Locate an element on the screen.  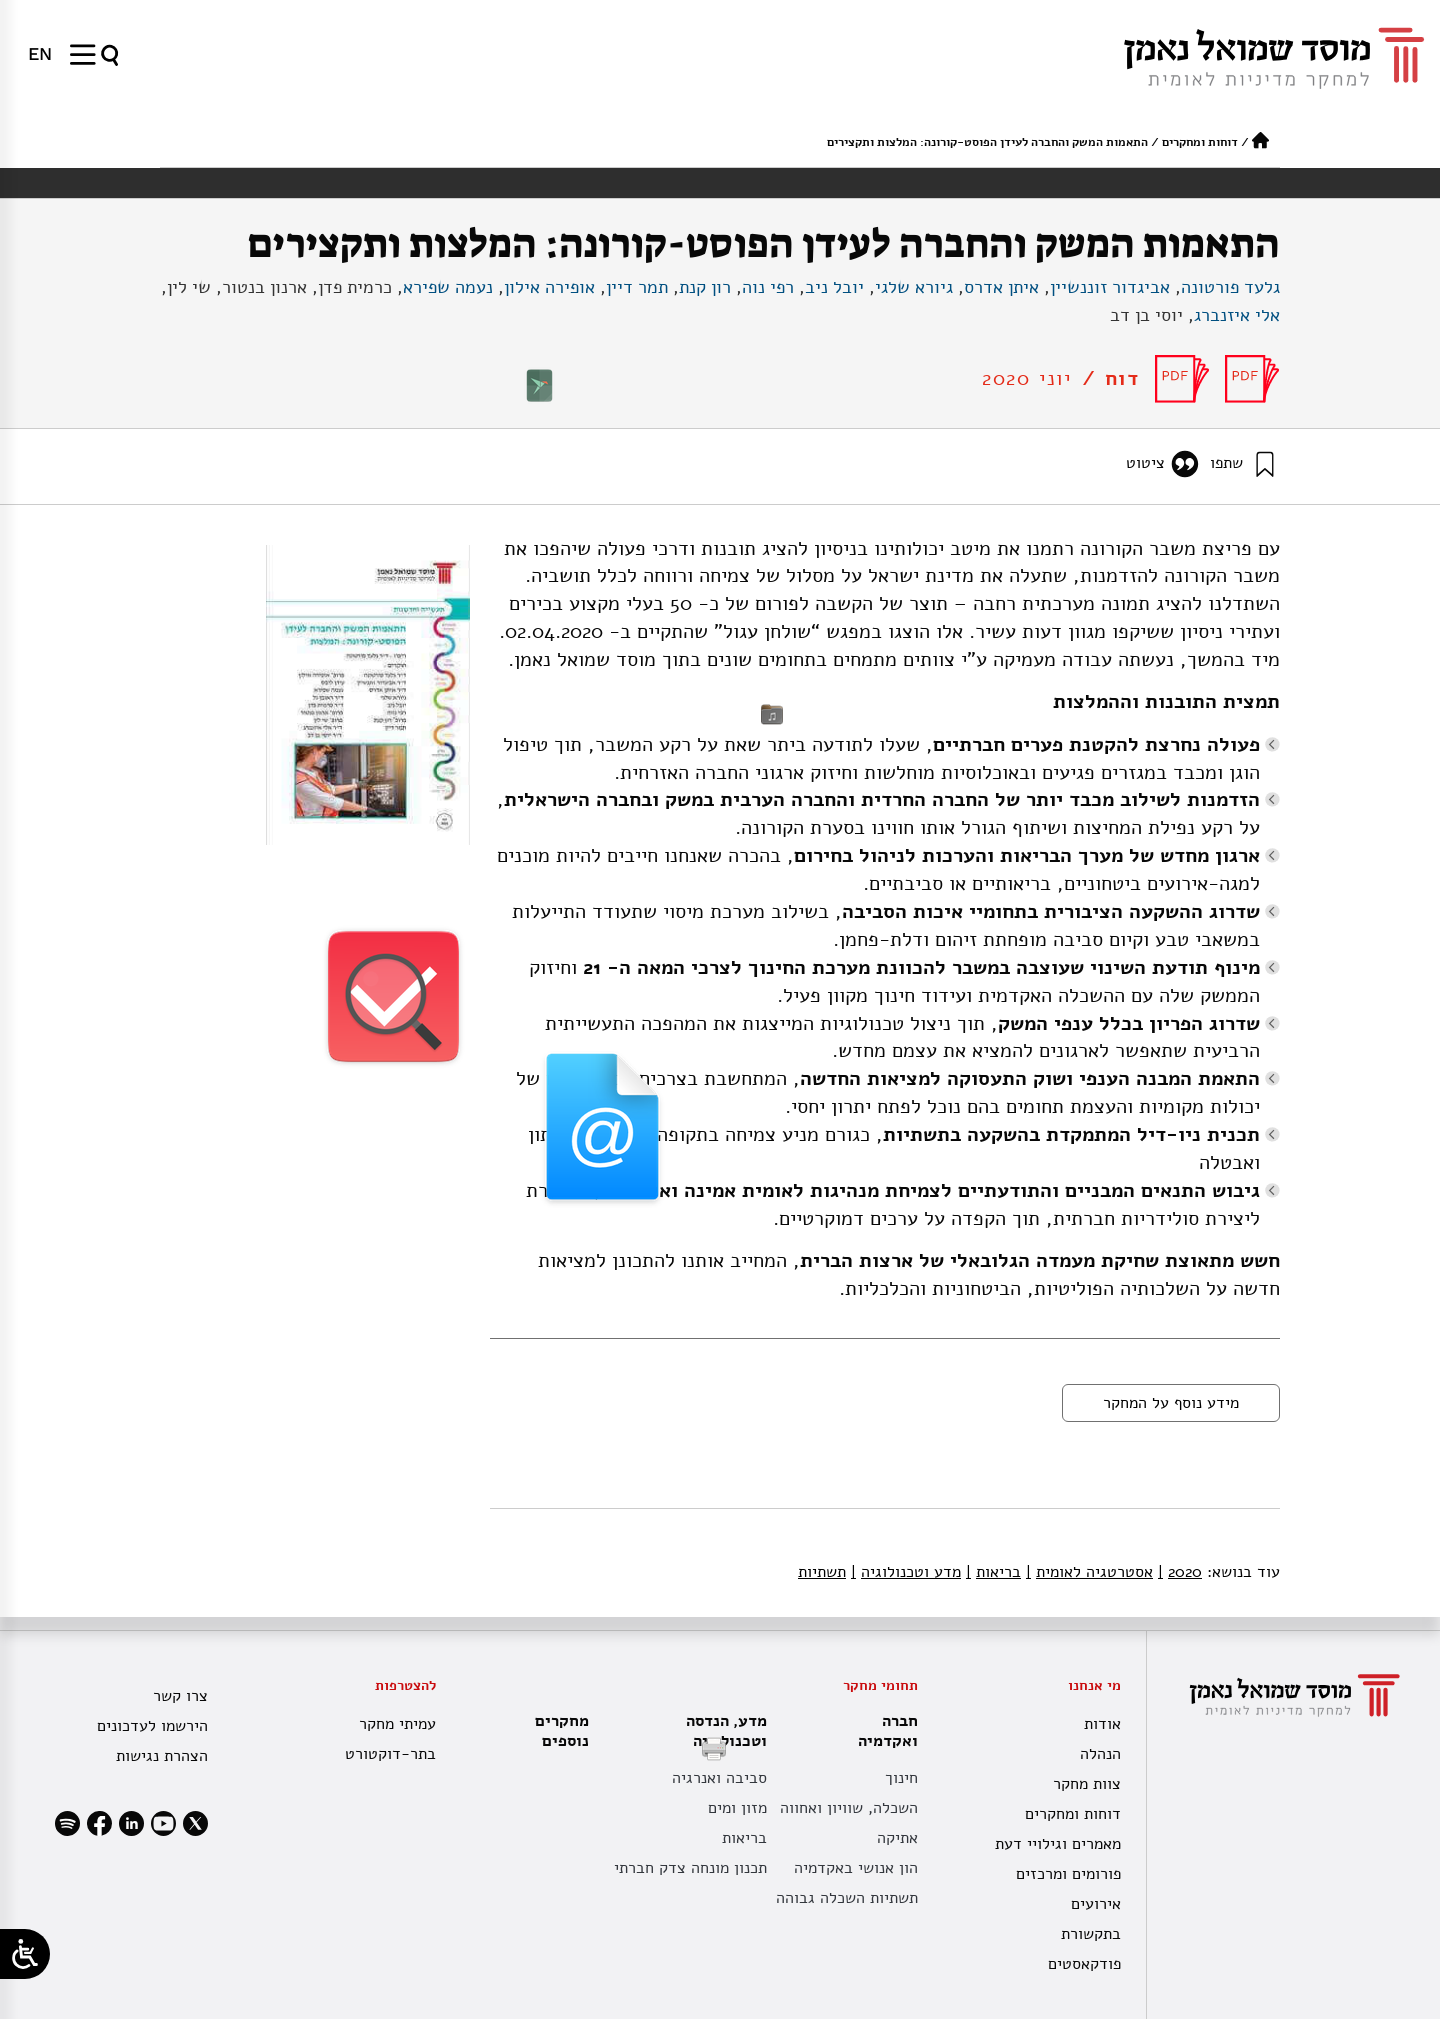
address book or contacts file is located at coordinates (602, 1129).